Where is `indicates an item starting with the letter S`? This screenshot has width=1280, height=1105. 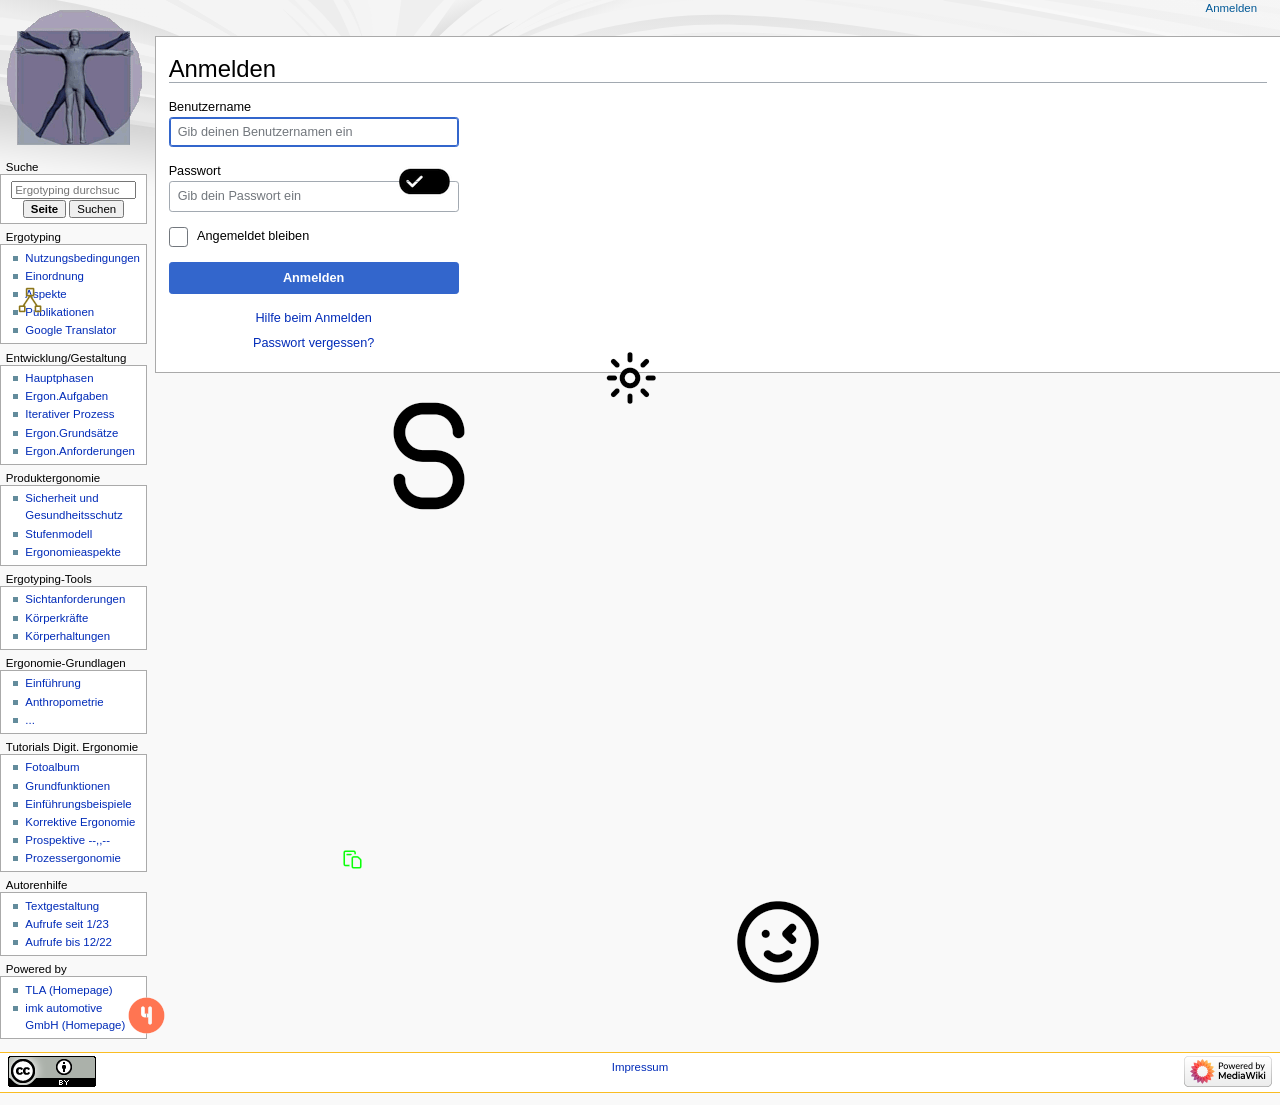 indicates an item starting with the letter S is located at coordinates (429, 456).